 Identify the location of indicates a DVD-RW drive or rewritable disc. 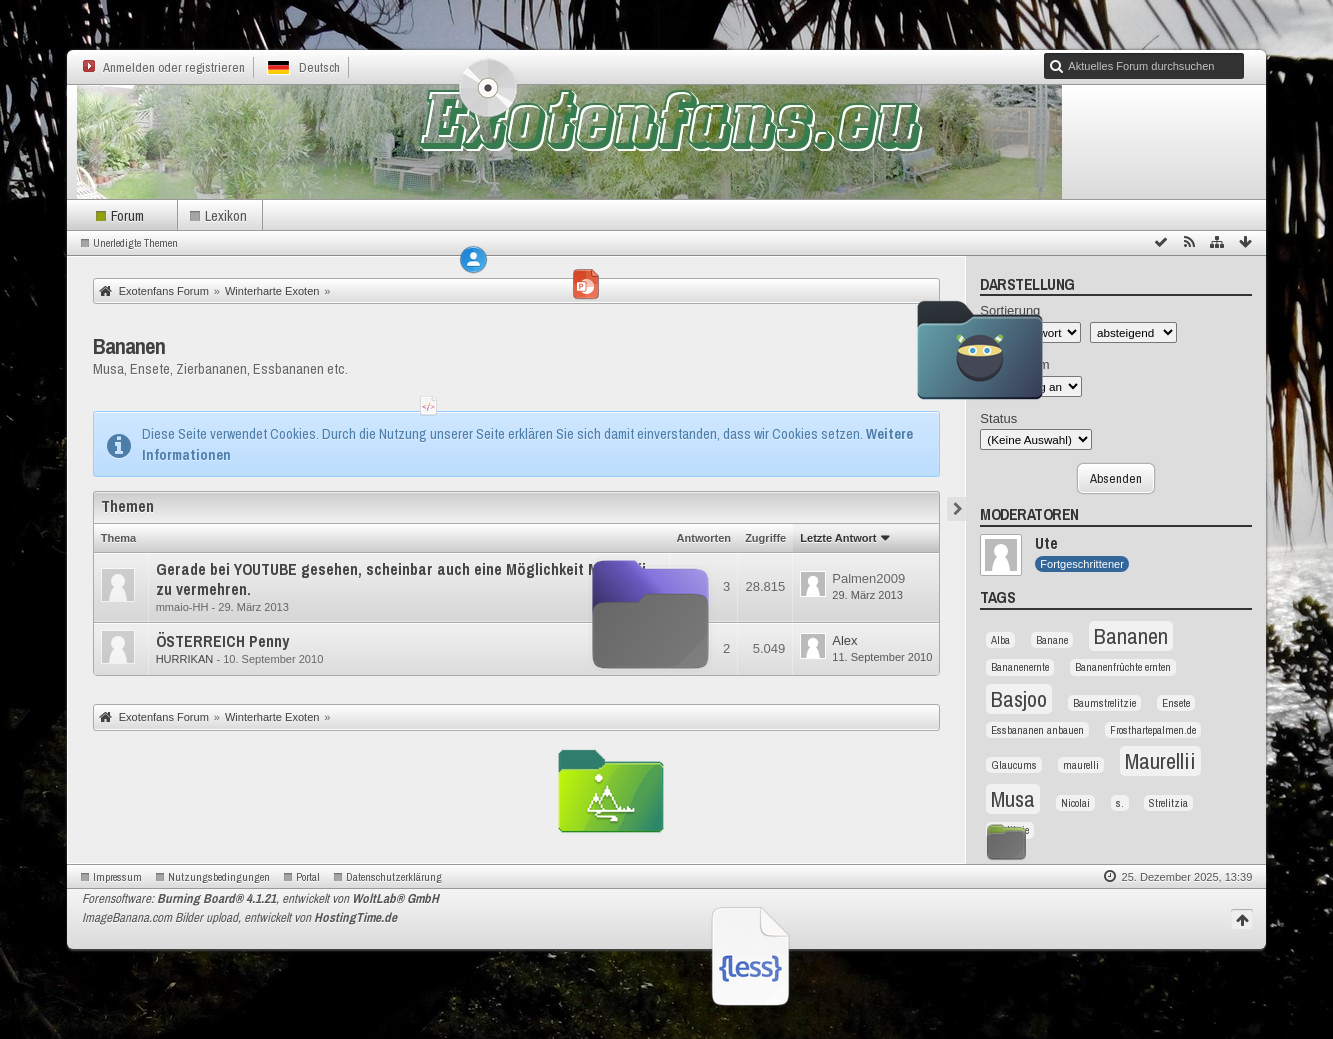
(488, 88).